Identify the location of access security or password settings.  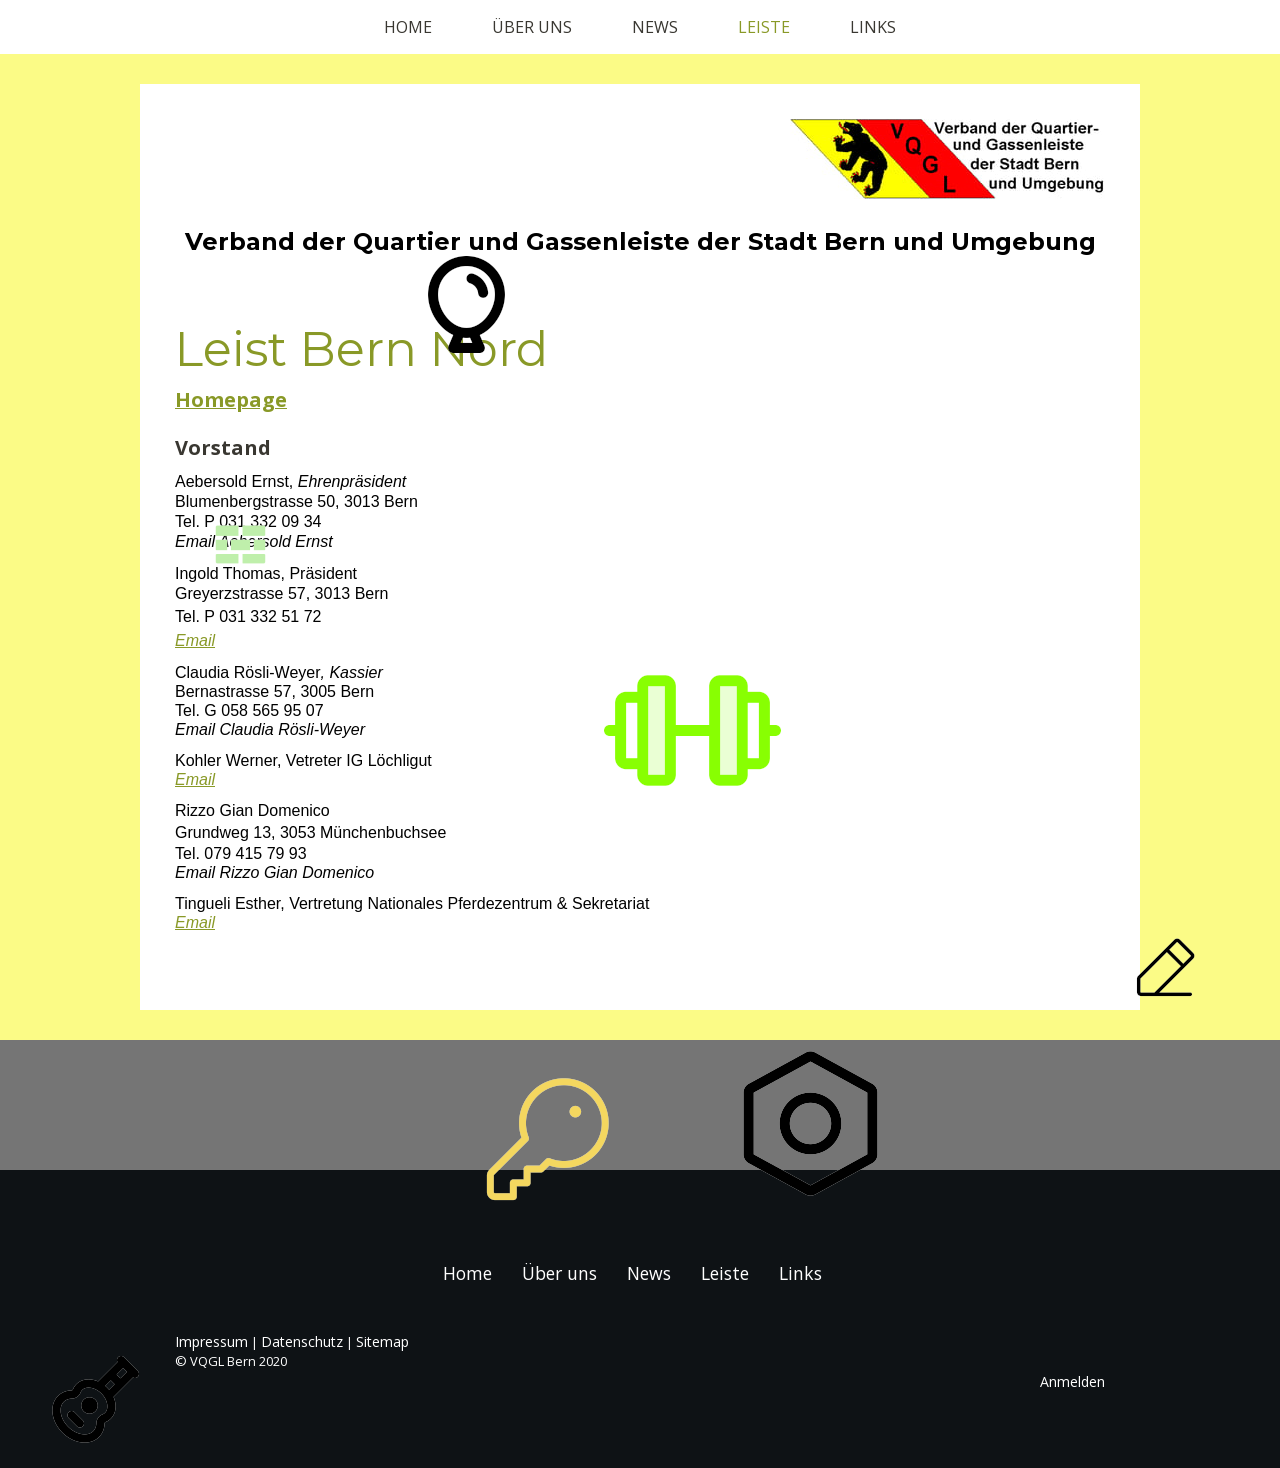
(545, 1141).